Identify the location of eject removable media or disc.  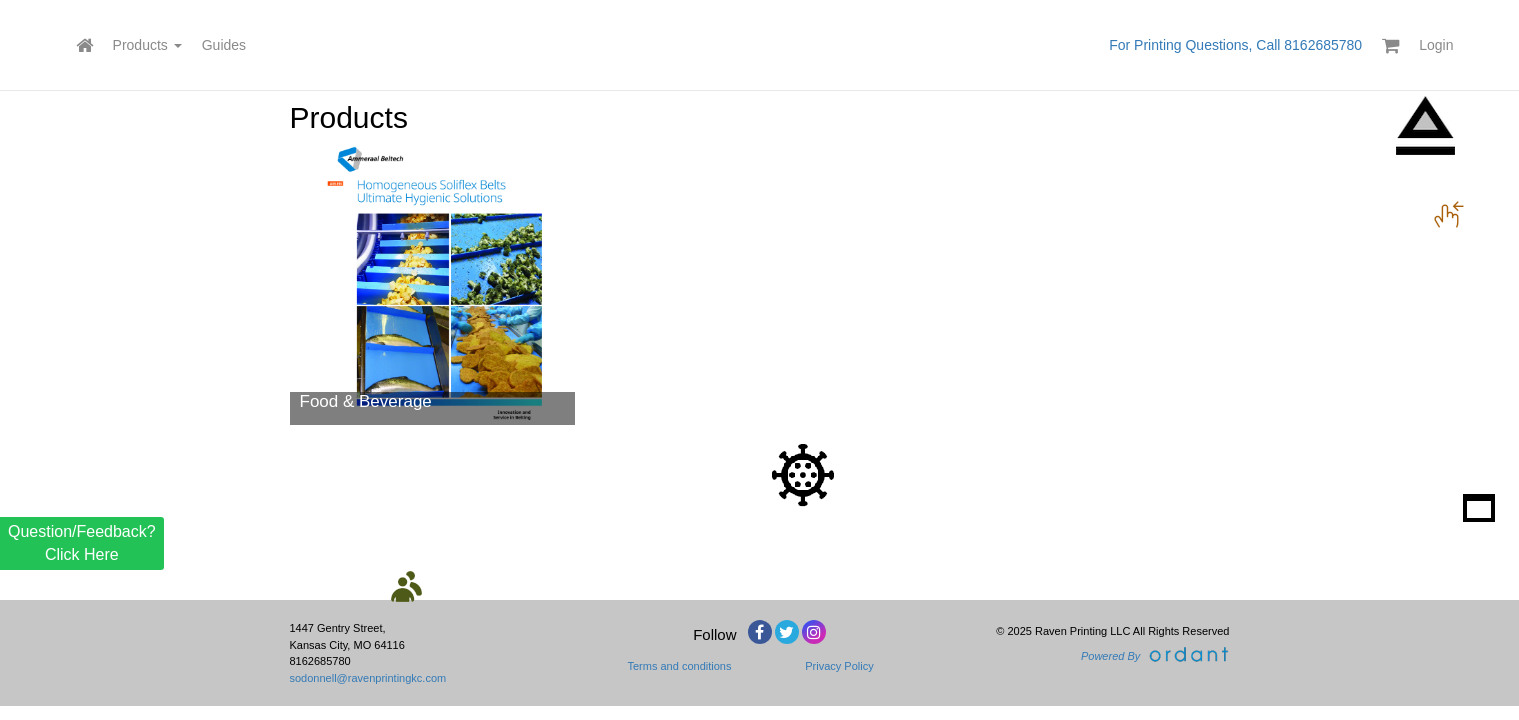
(1425, 125).